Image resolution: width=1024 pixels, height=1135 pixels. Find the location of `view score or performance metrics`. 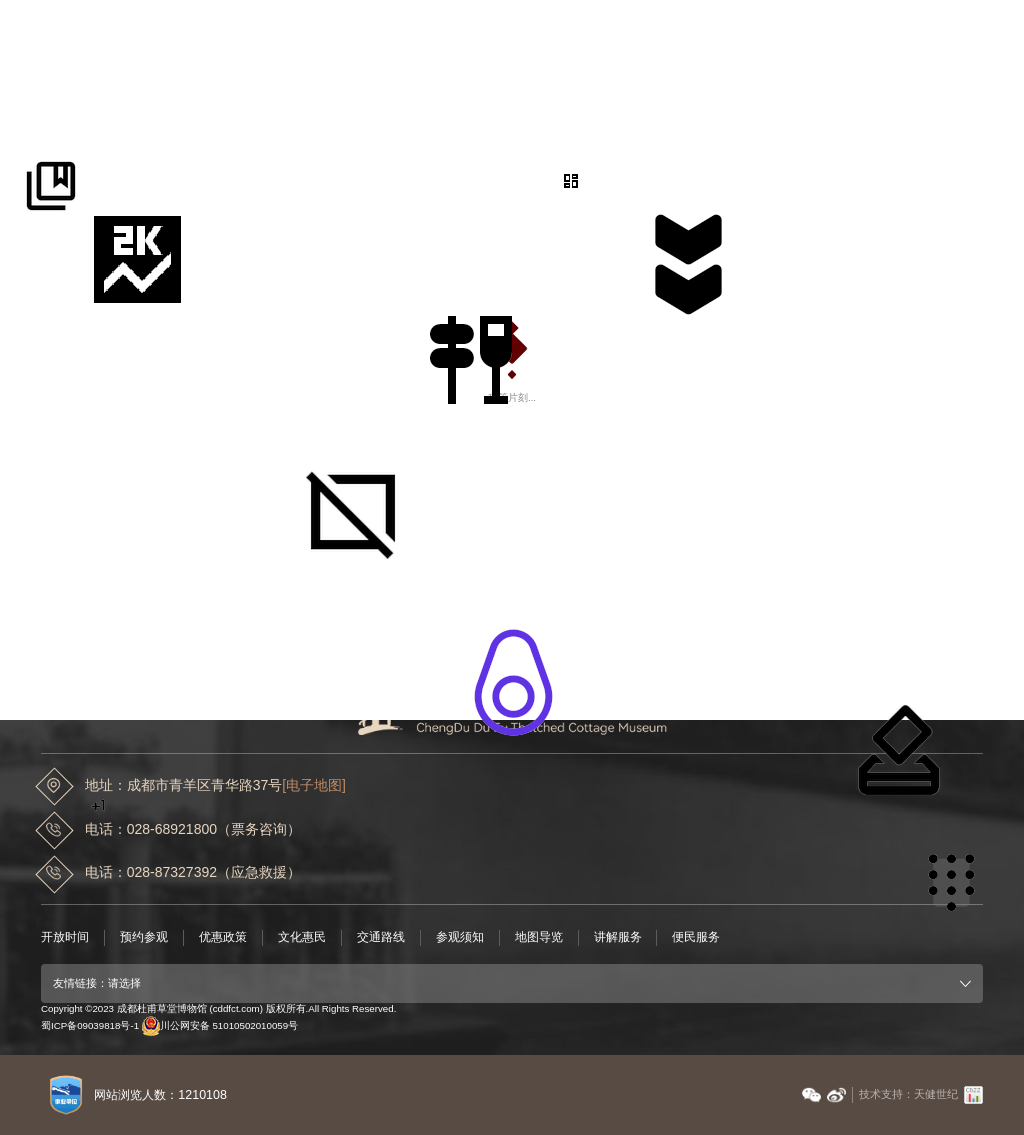

view score or performance metrics is located at coordinates (137, 259).